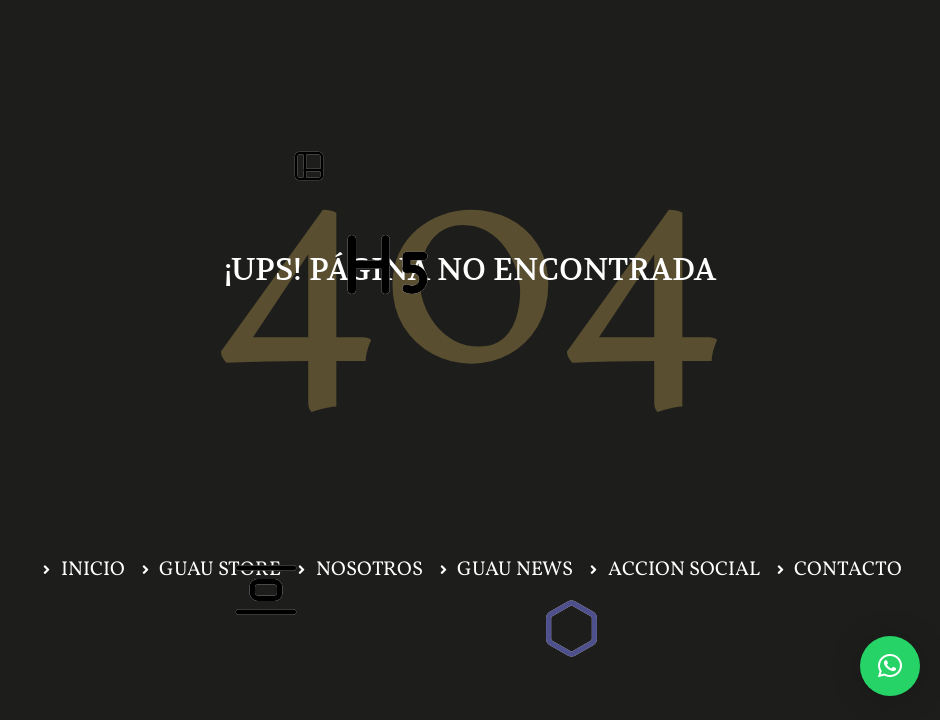 The image size is (940, 720). What do you see at coordinates (266, 590) in the screenshot?
I see `distribute vertical space evenly around selected elements` at bounding box center [266, 590].